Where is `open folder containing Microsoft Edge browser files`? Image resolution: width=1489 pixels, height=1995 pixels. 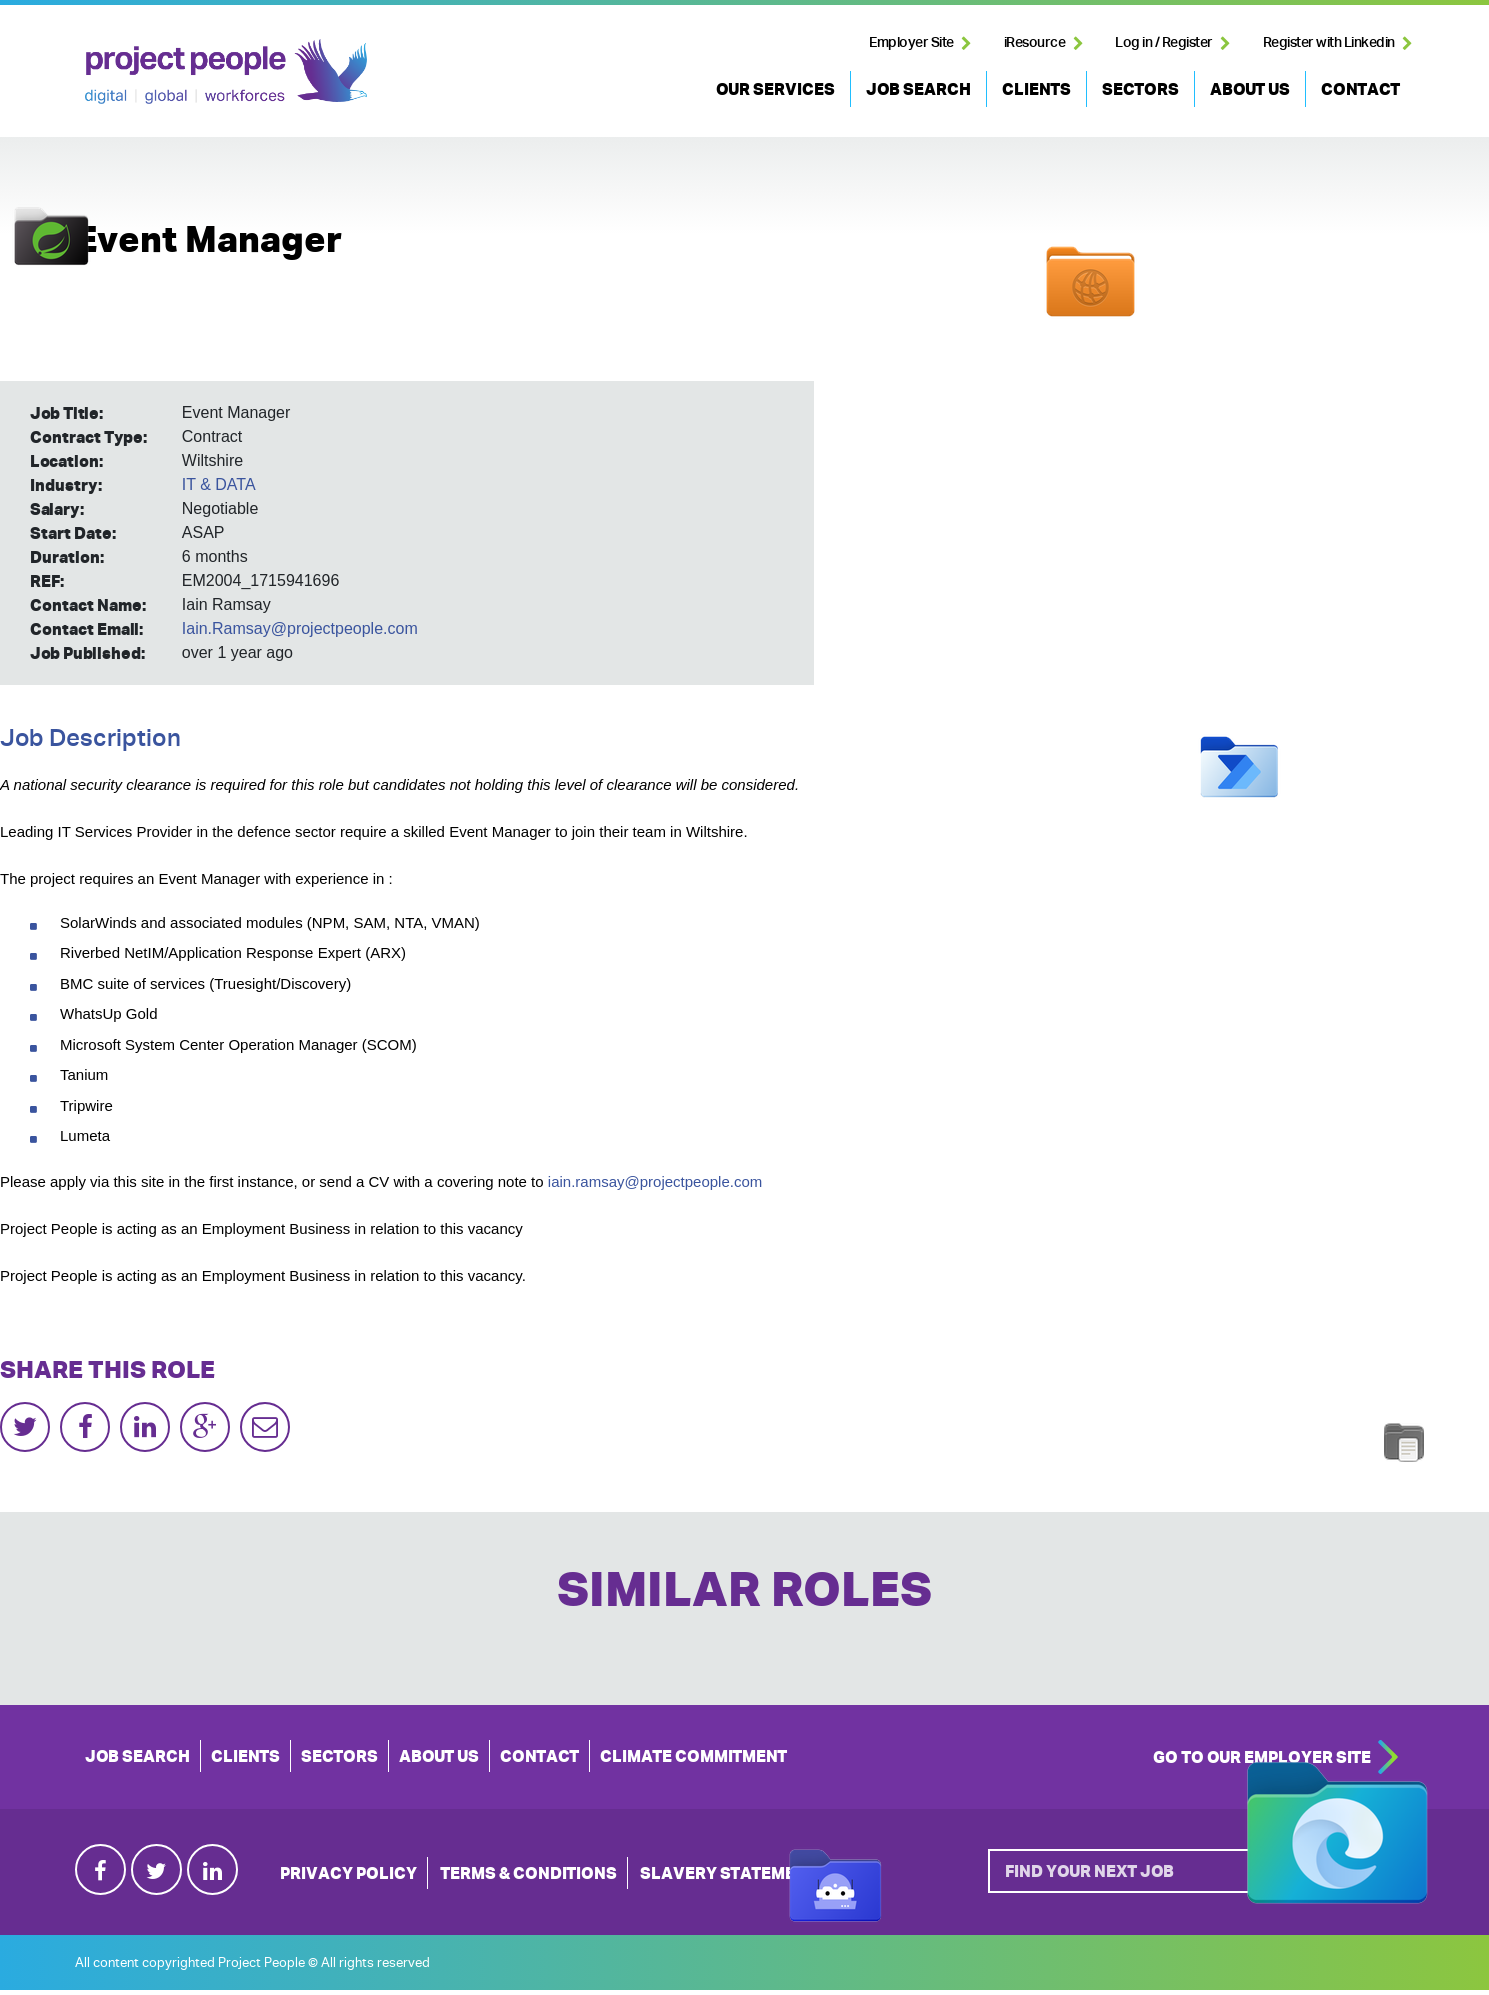
open folder containing Microsoft Edge browser files is located at coordinates (1336, 1837).